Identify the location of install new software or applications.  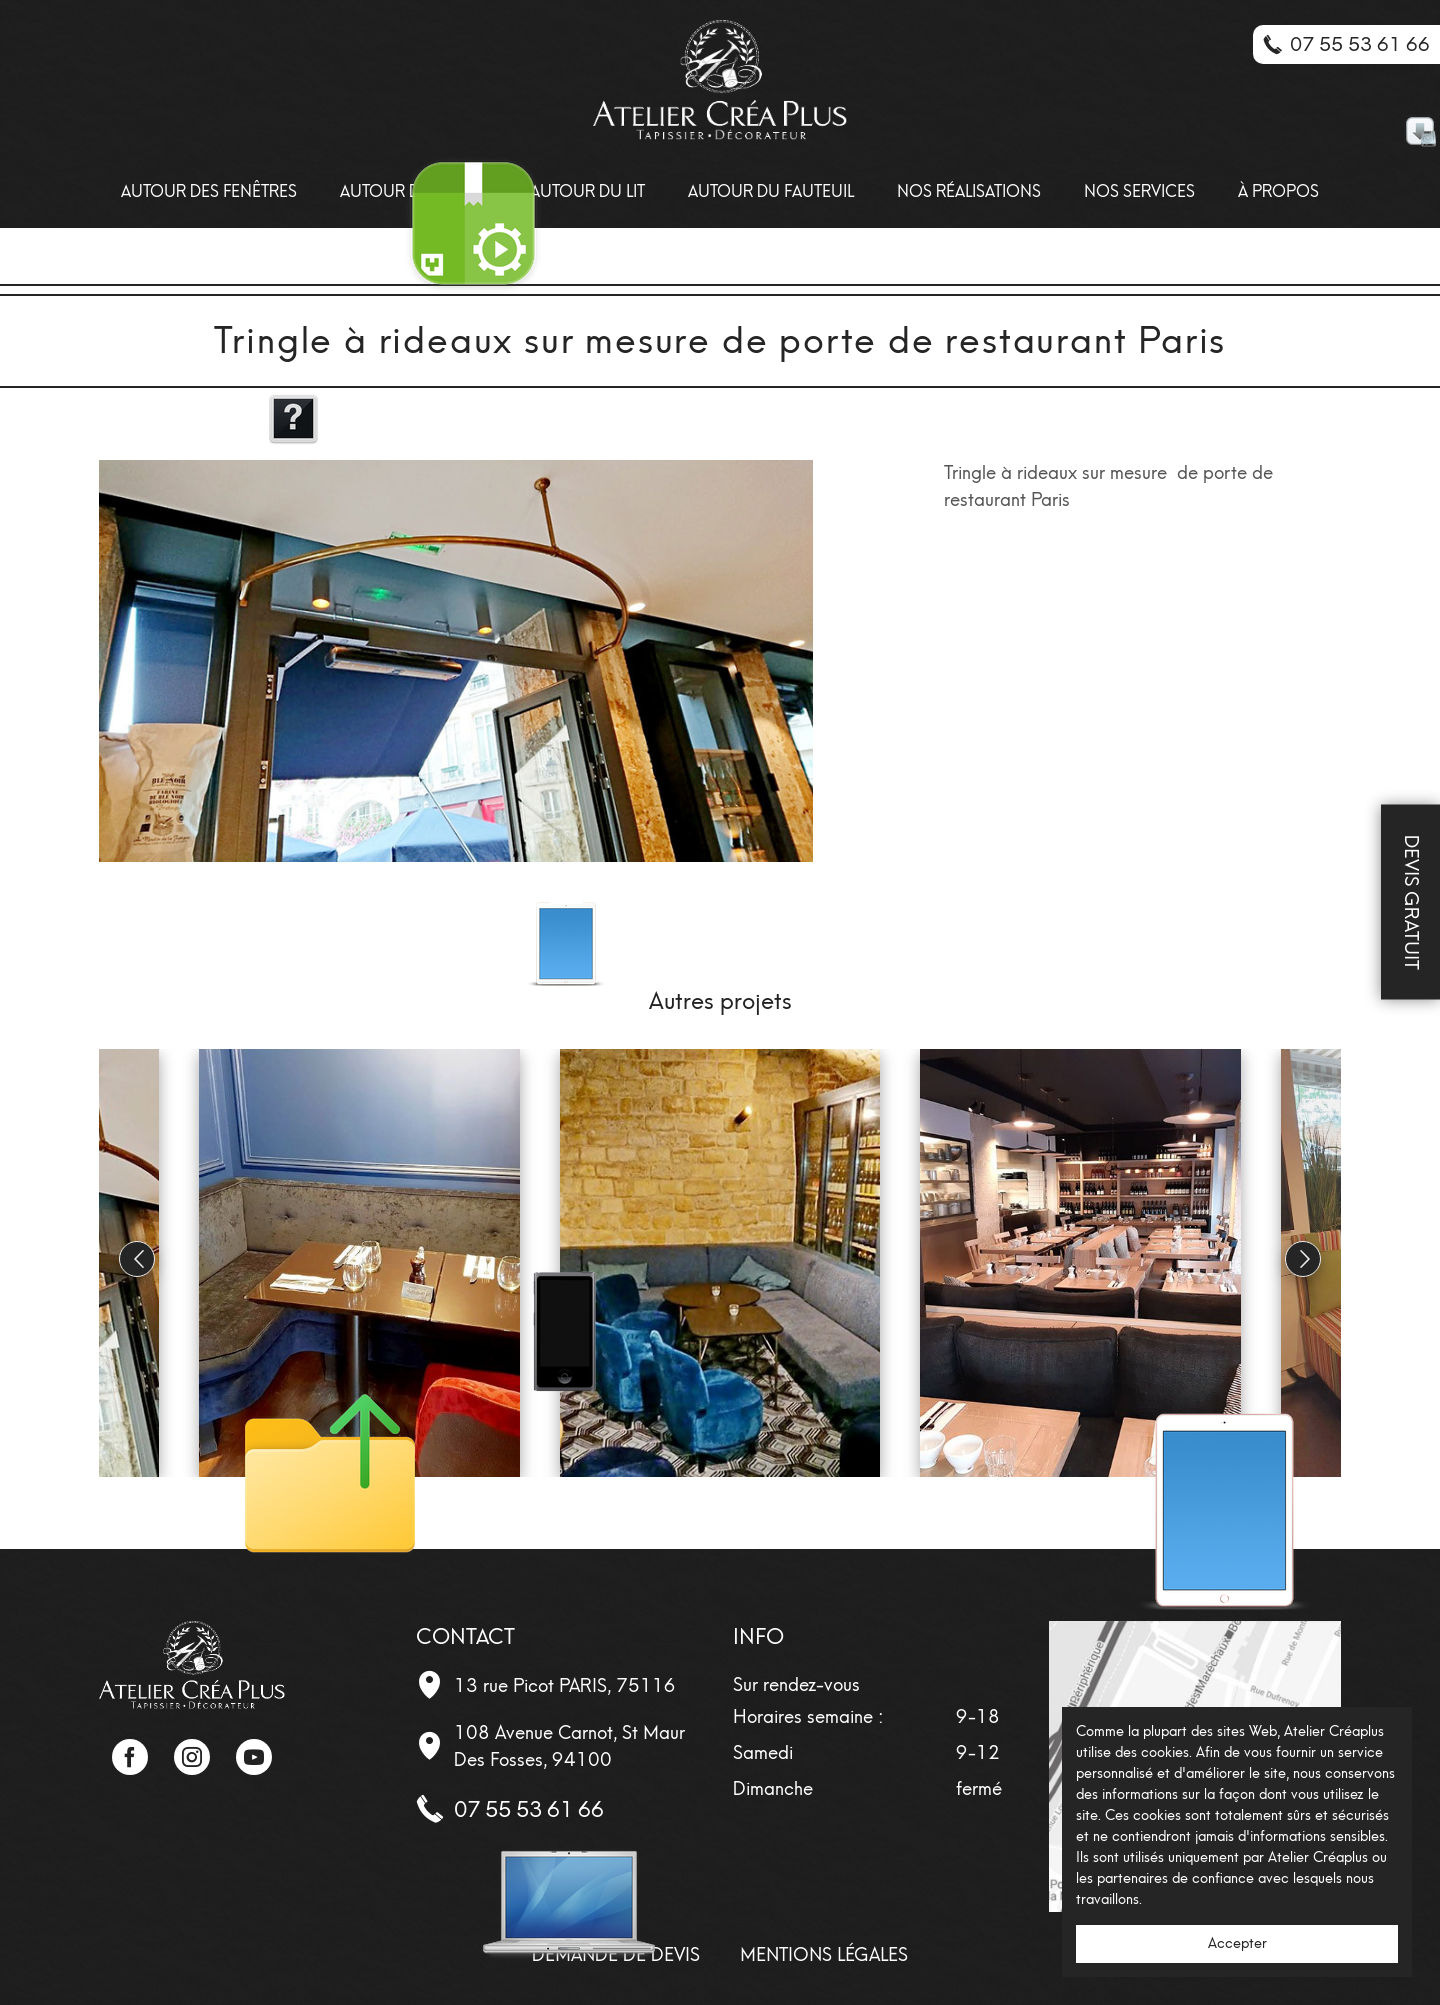
(1420, 131).